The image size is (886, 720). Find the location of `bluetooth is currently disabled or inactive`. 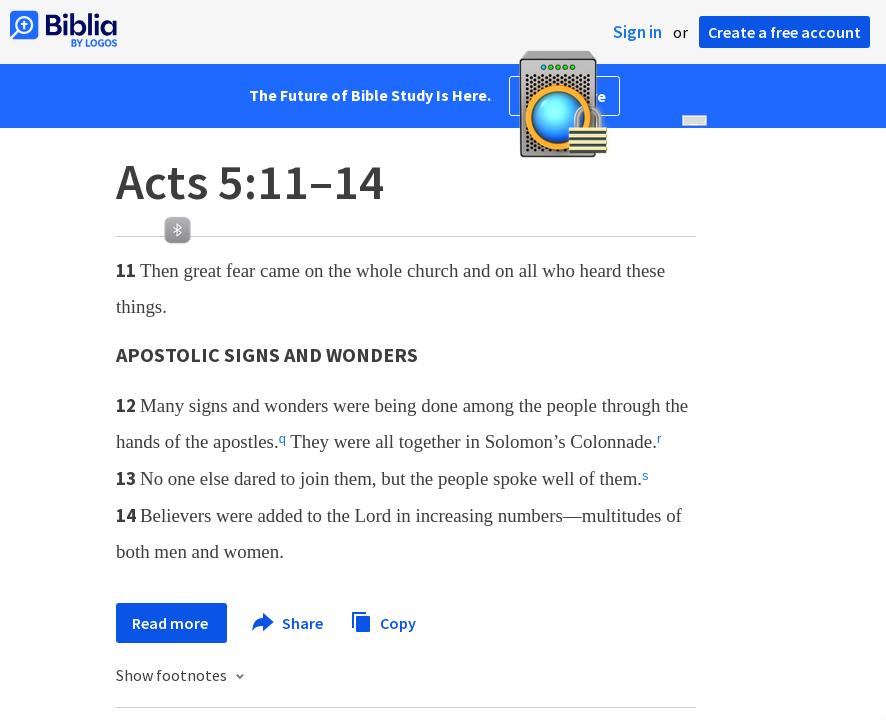

bluetooth is currently disabled or inactive is located at coordinates (177, 230).